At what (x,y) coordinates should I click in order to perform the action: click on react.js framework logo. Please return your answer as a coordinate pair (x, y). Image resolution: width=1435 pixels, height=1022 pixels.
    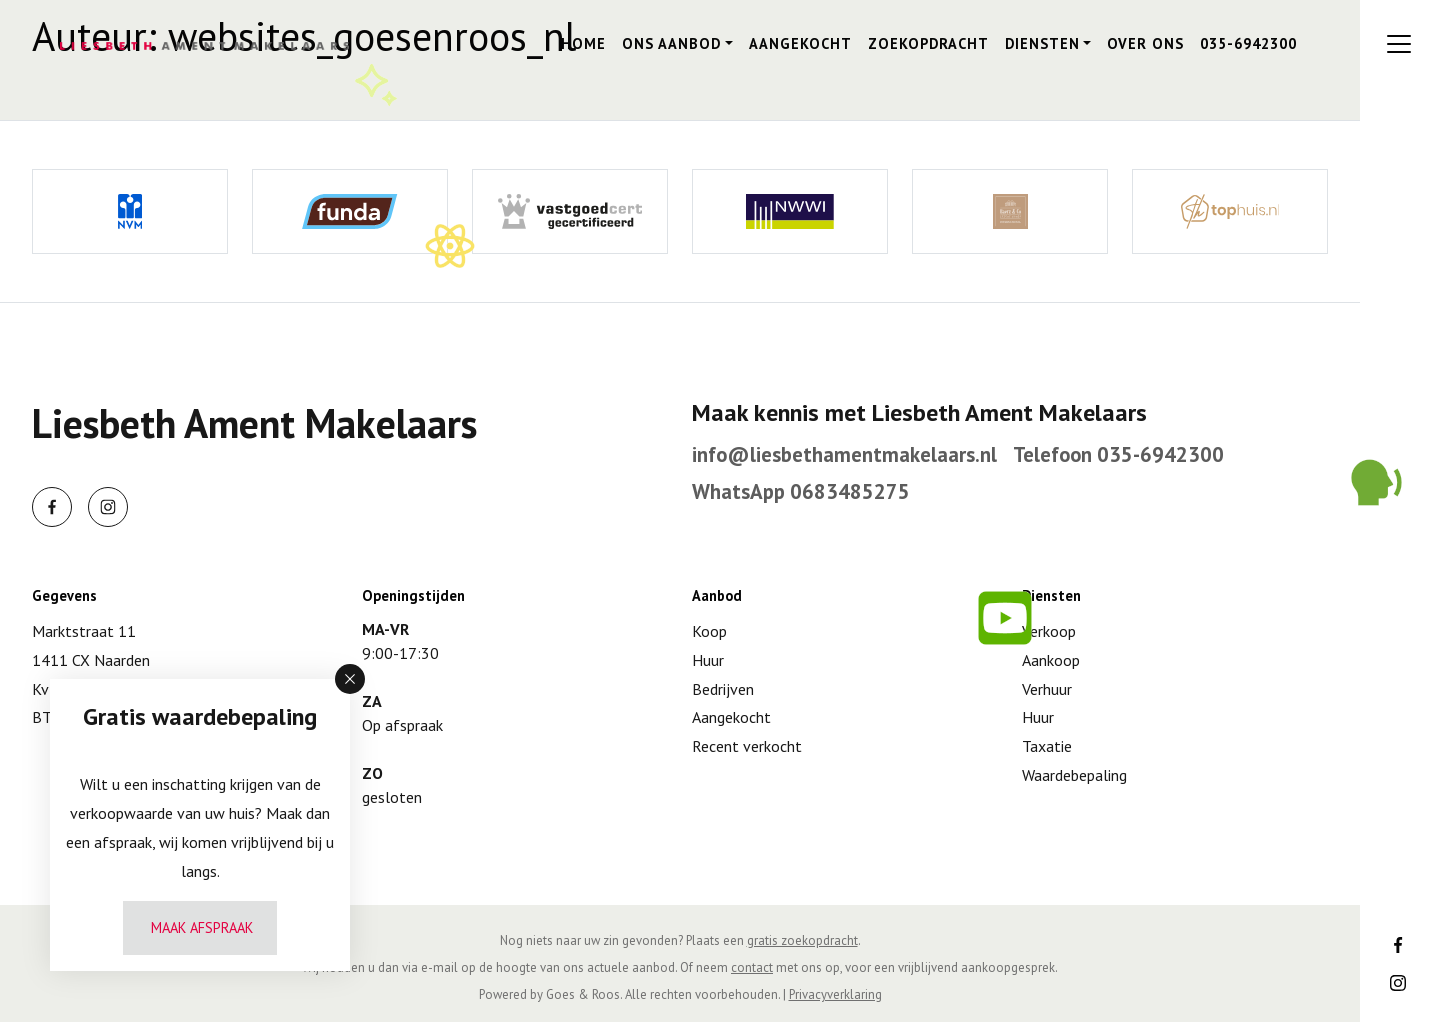
    Looking at the image, I should click on (450, 246).